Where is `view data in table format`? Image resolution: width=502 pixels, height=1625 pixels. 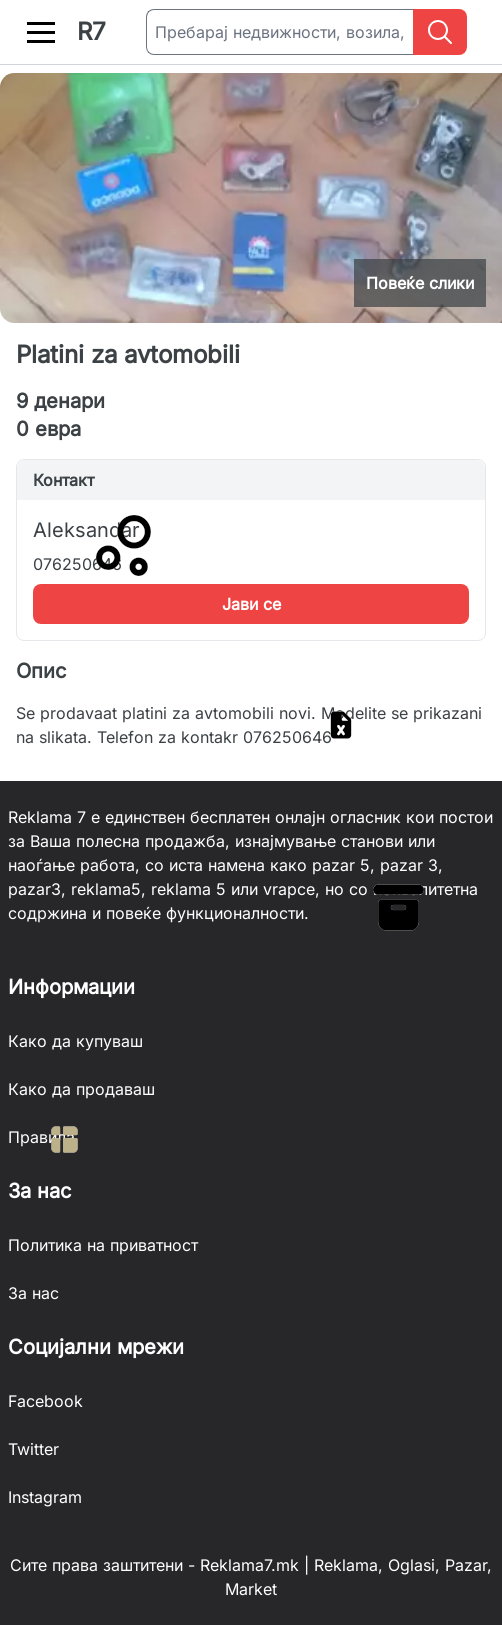 view data in table format is located at coordinates (64, 1139).